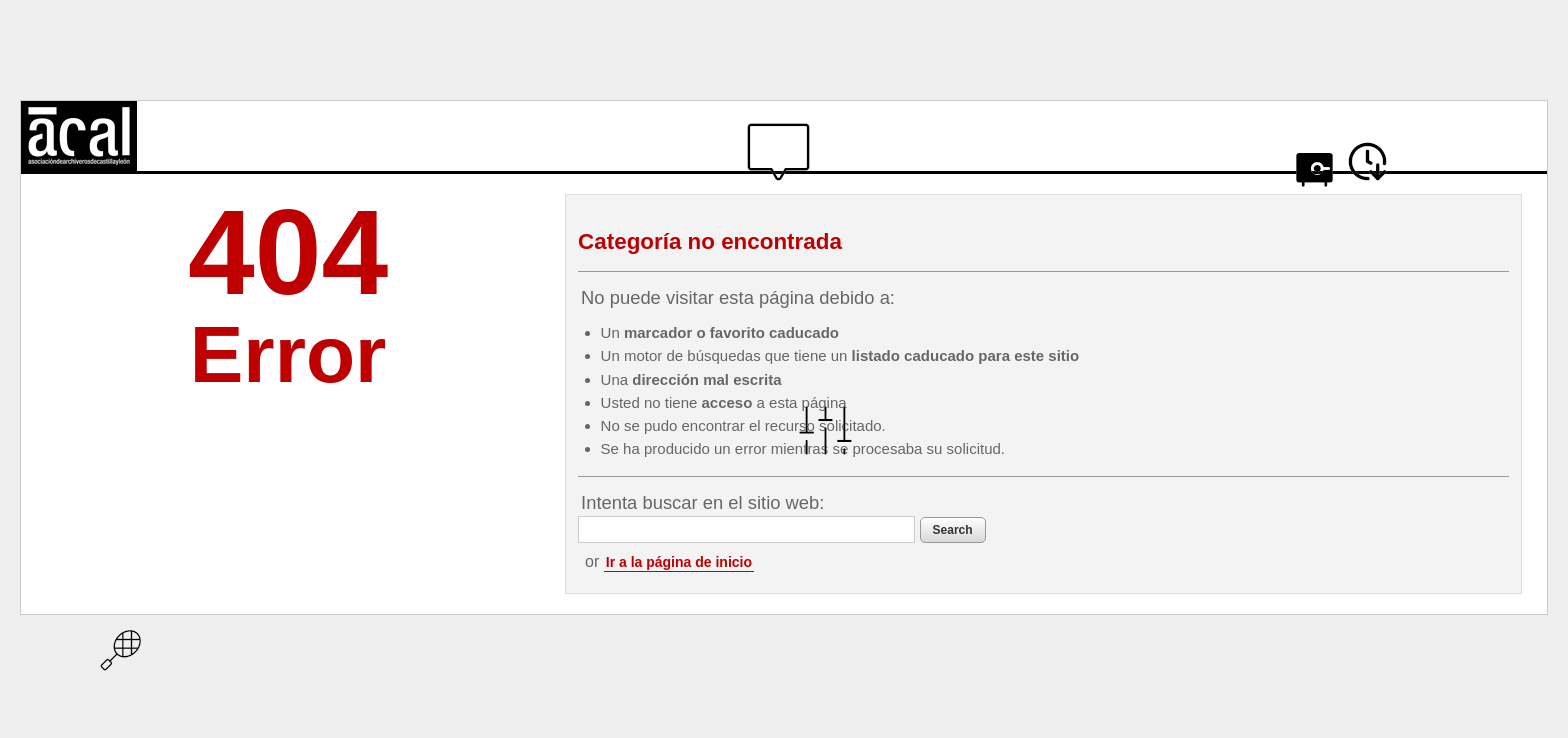 The width and height of the screenshot is (1568, 738). I want to click on adjust settings or preferences, so click(825, 430).